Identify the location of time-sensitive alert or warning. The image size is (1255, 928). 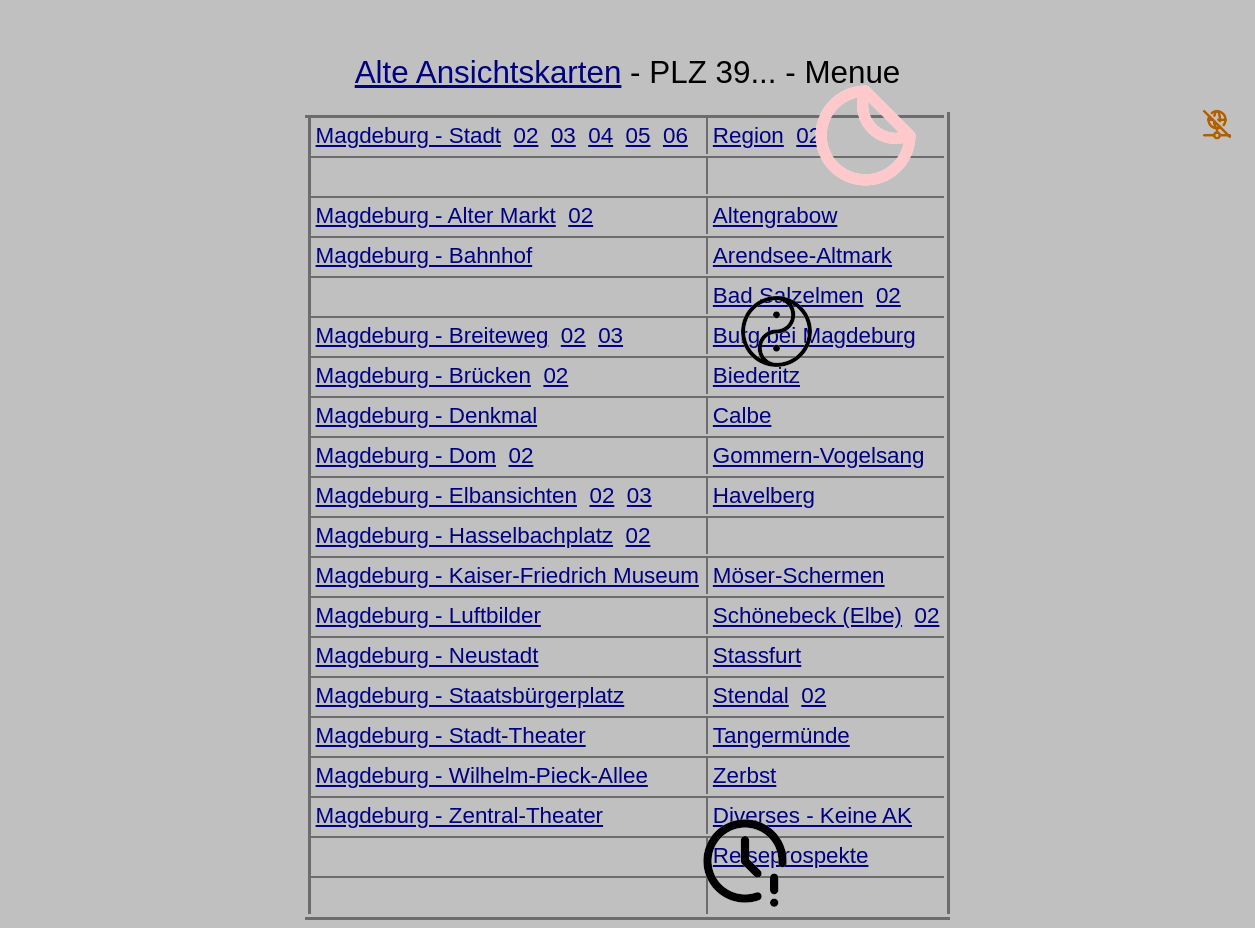
(745, 861).